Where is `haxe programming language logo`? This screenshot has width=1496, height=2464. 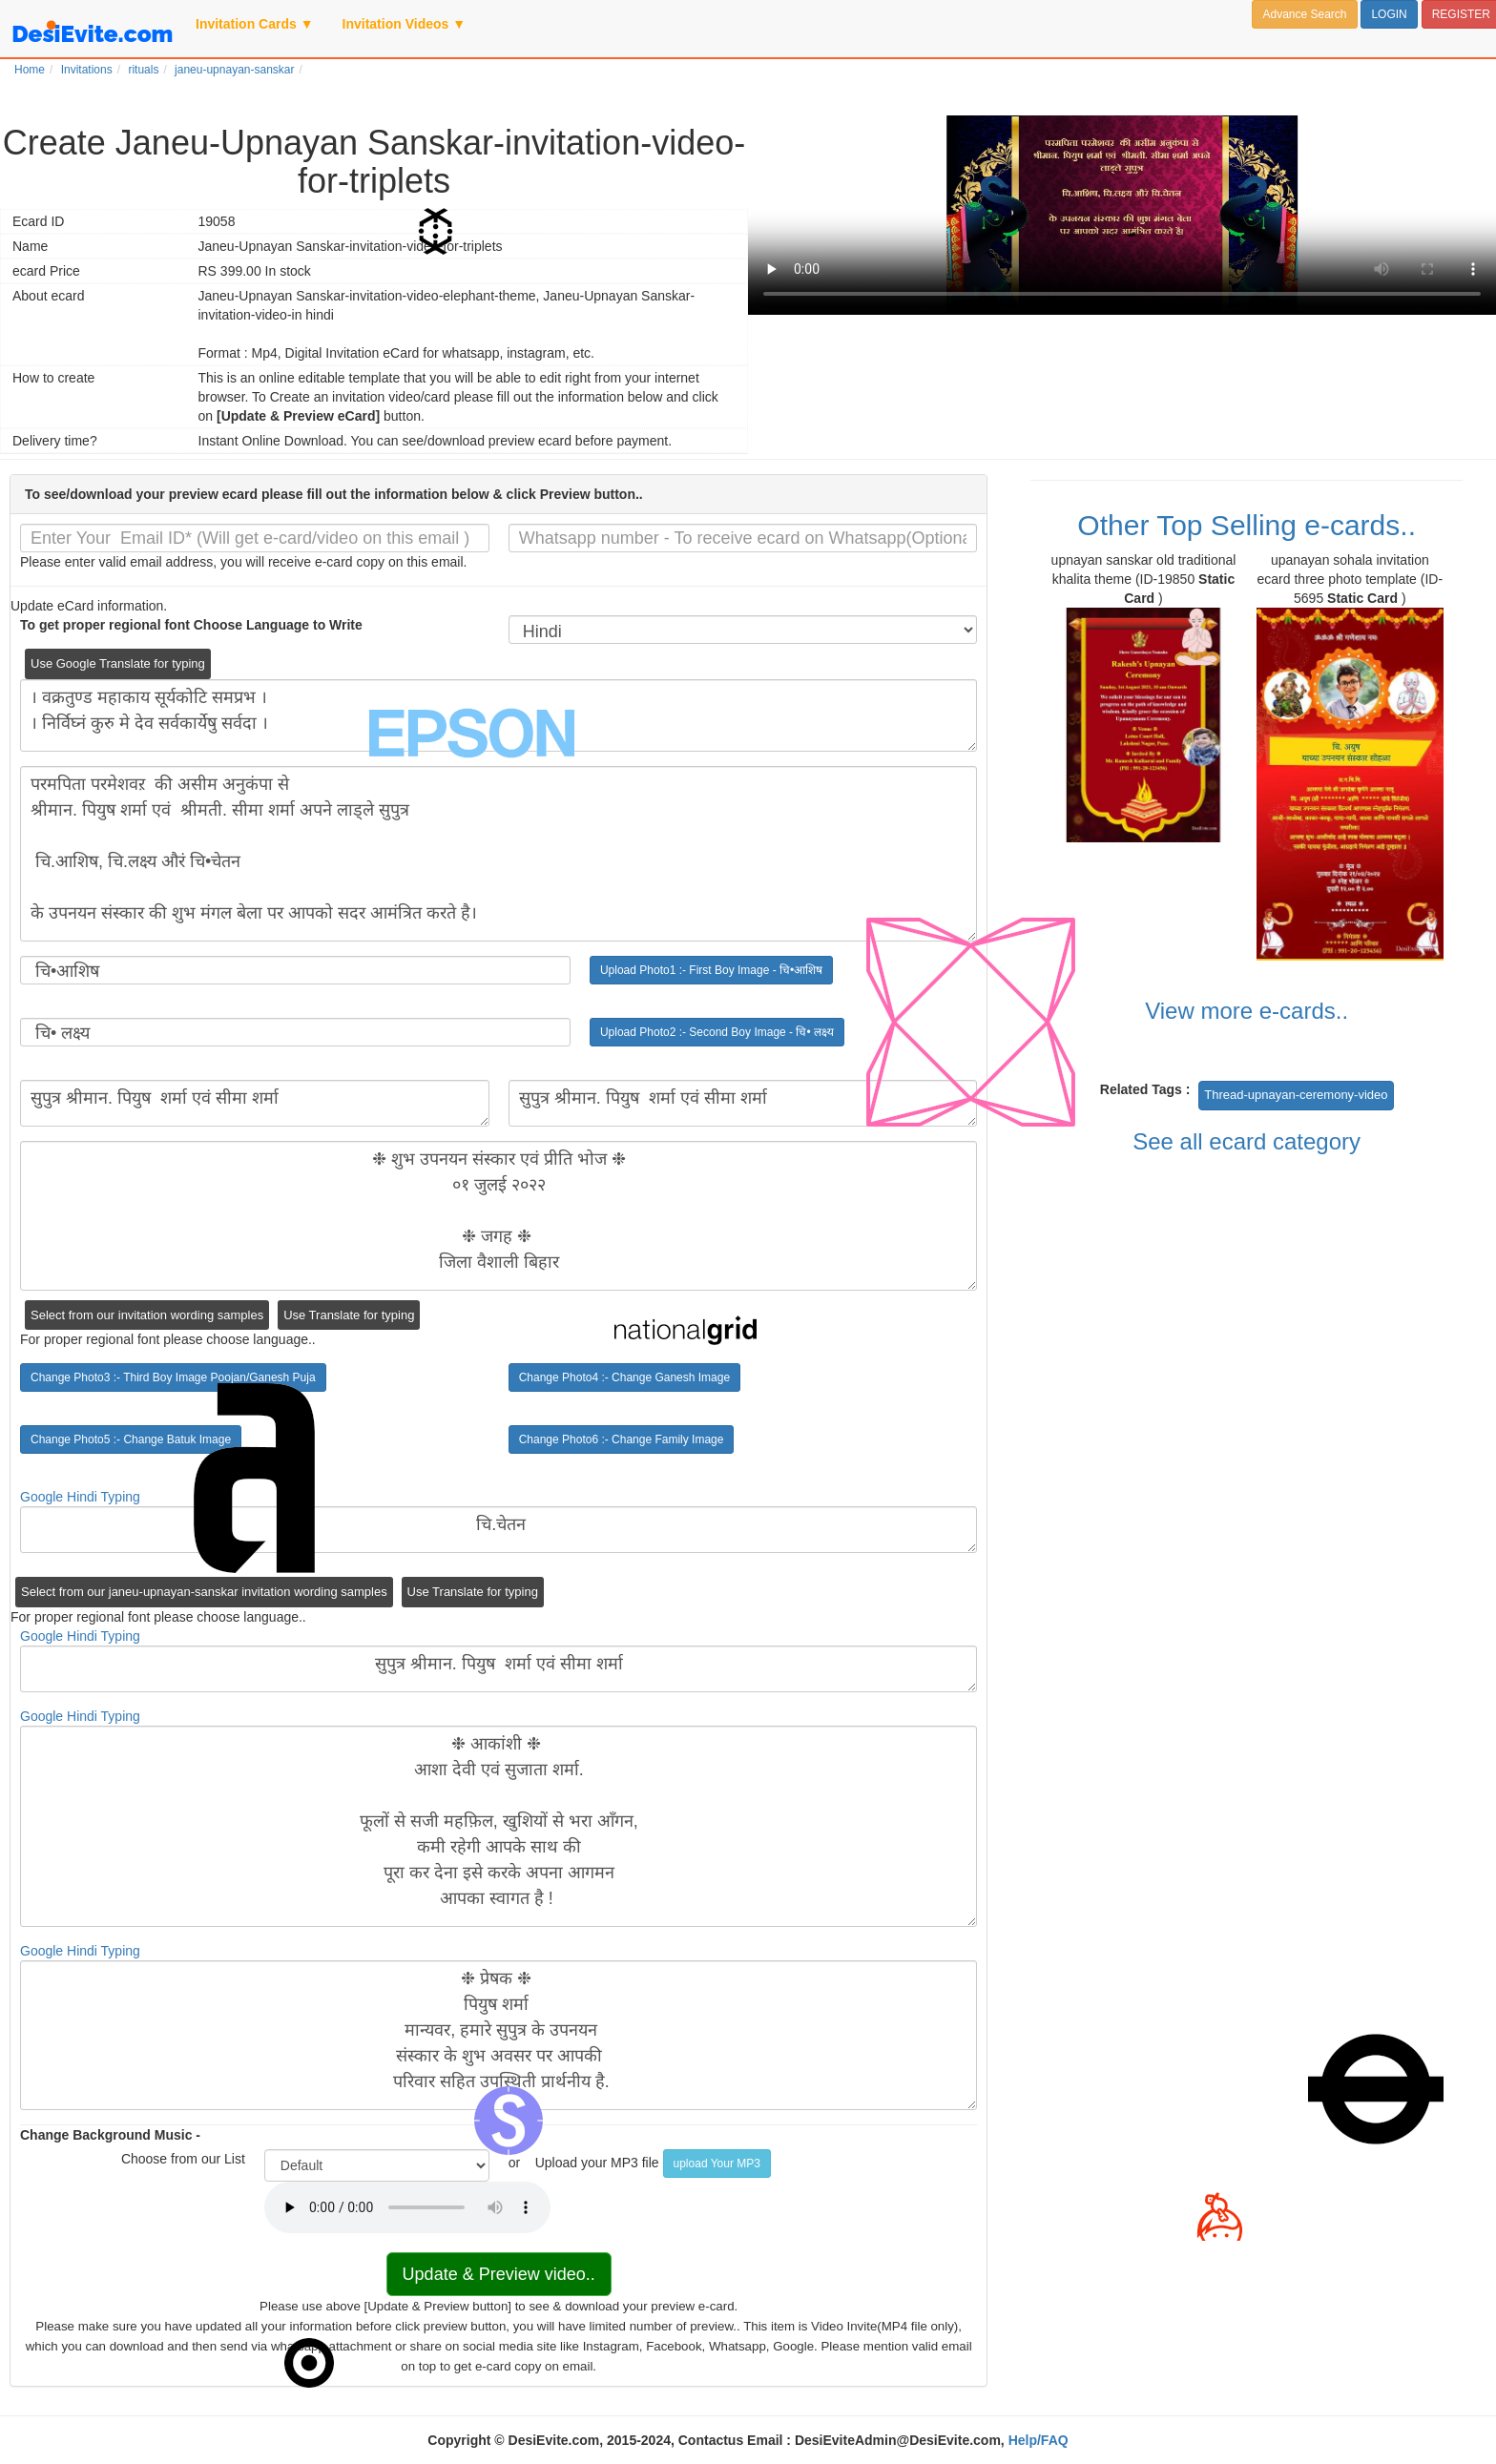 haxe programming language logo is located at coordinates (970, 1022).